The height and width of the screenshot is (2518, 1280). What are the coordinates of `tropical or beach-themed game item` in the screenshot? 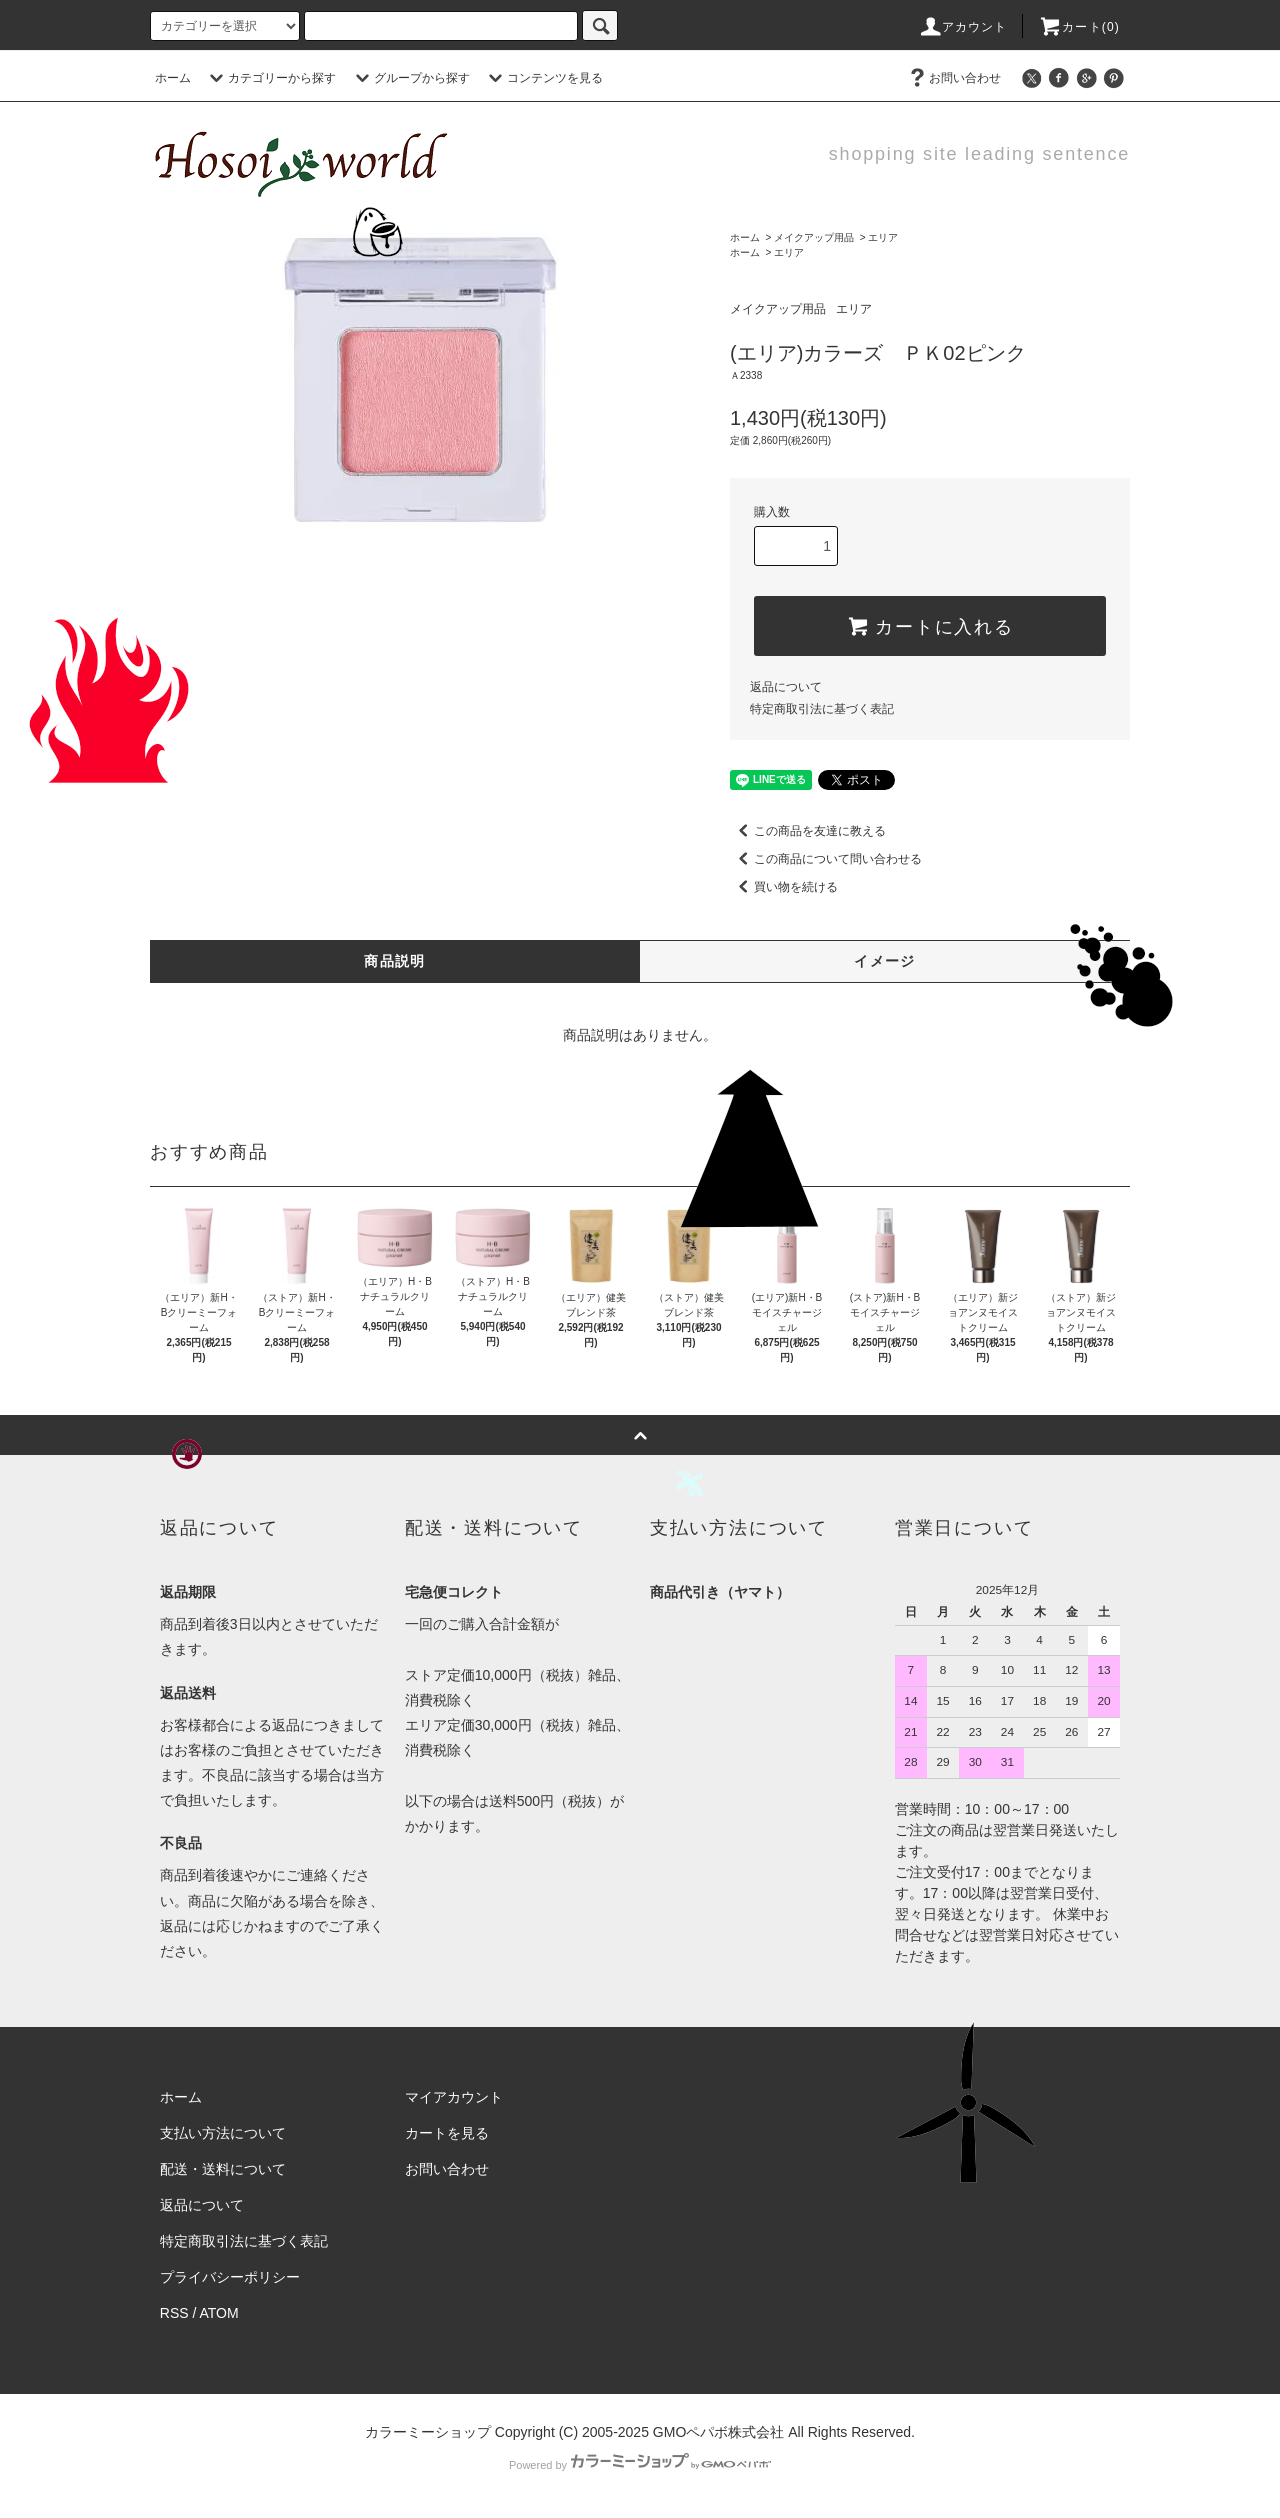 It's located at (378, 232).